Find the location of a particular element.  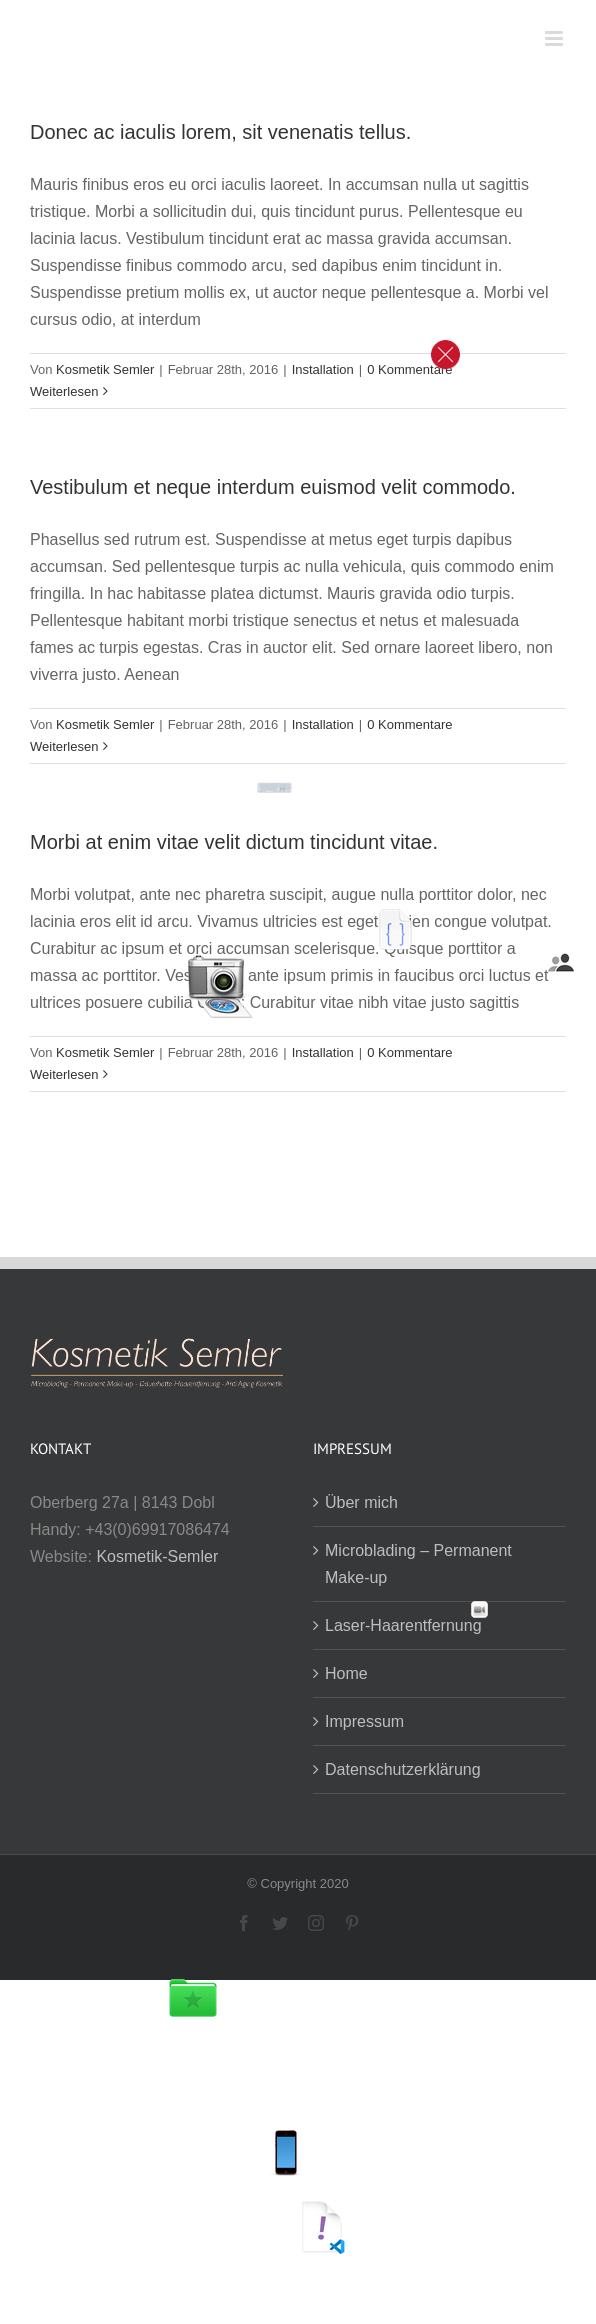

access bookmarked or favorite files is located at coordinates (193, 1998).